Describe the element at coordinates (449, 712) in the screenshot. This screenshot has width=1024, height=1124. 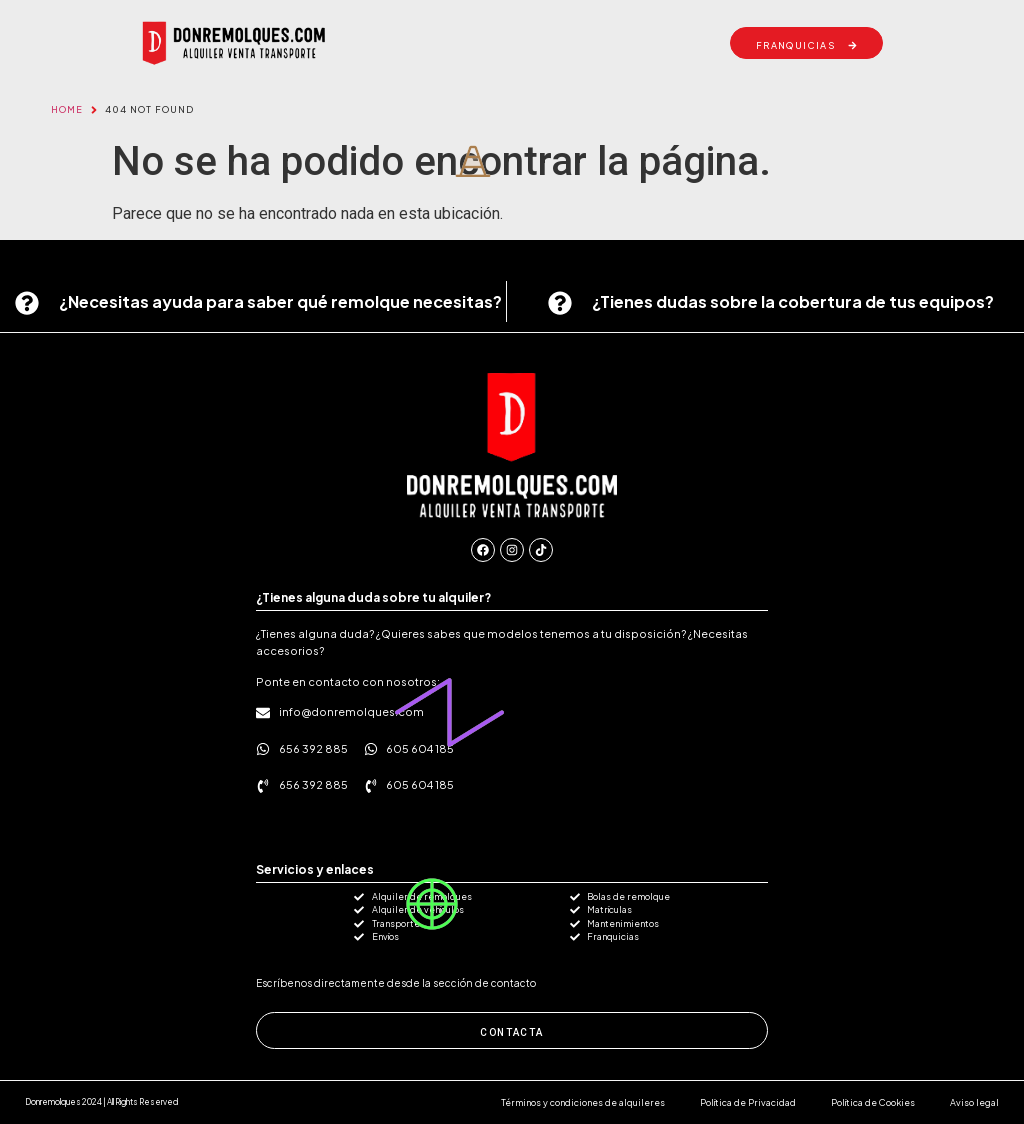
I see `select sawtooth waveform in audio synthesizer` at that location.